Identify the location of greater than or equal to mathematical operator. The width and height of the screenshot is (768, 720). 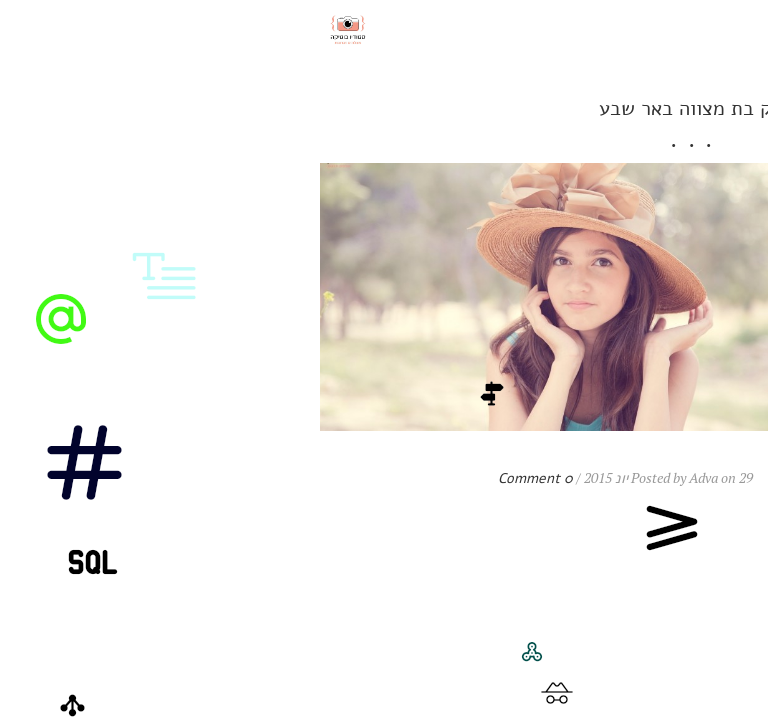
(672, 528).